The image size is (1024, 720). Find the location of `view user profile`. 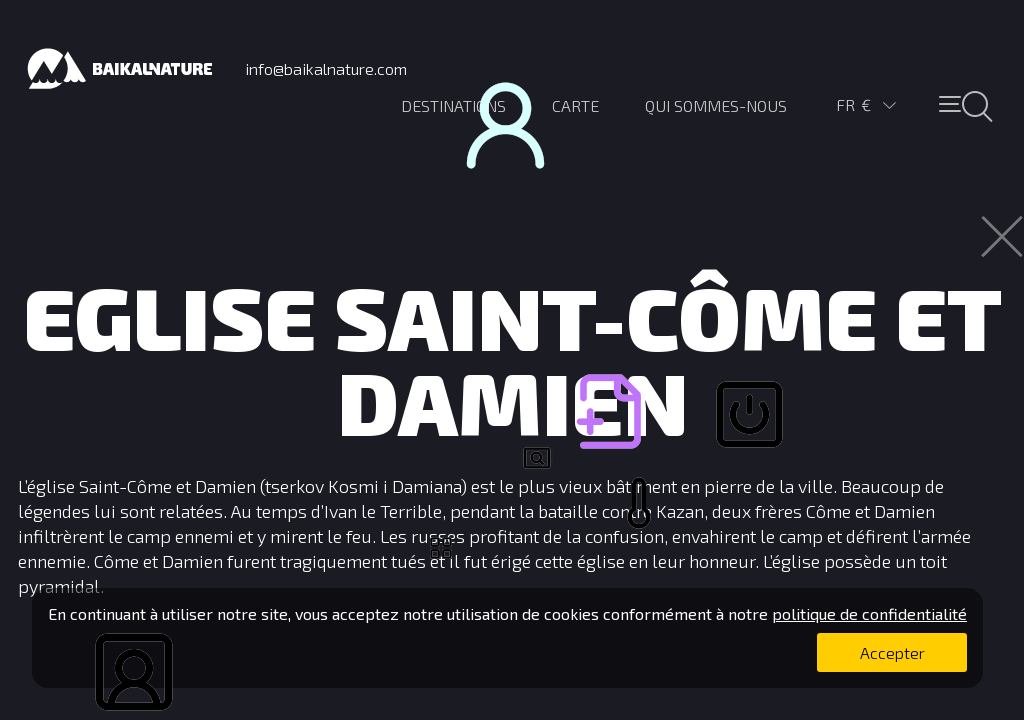

view user profile is located at coordinates (134, 672).